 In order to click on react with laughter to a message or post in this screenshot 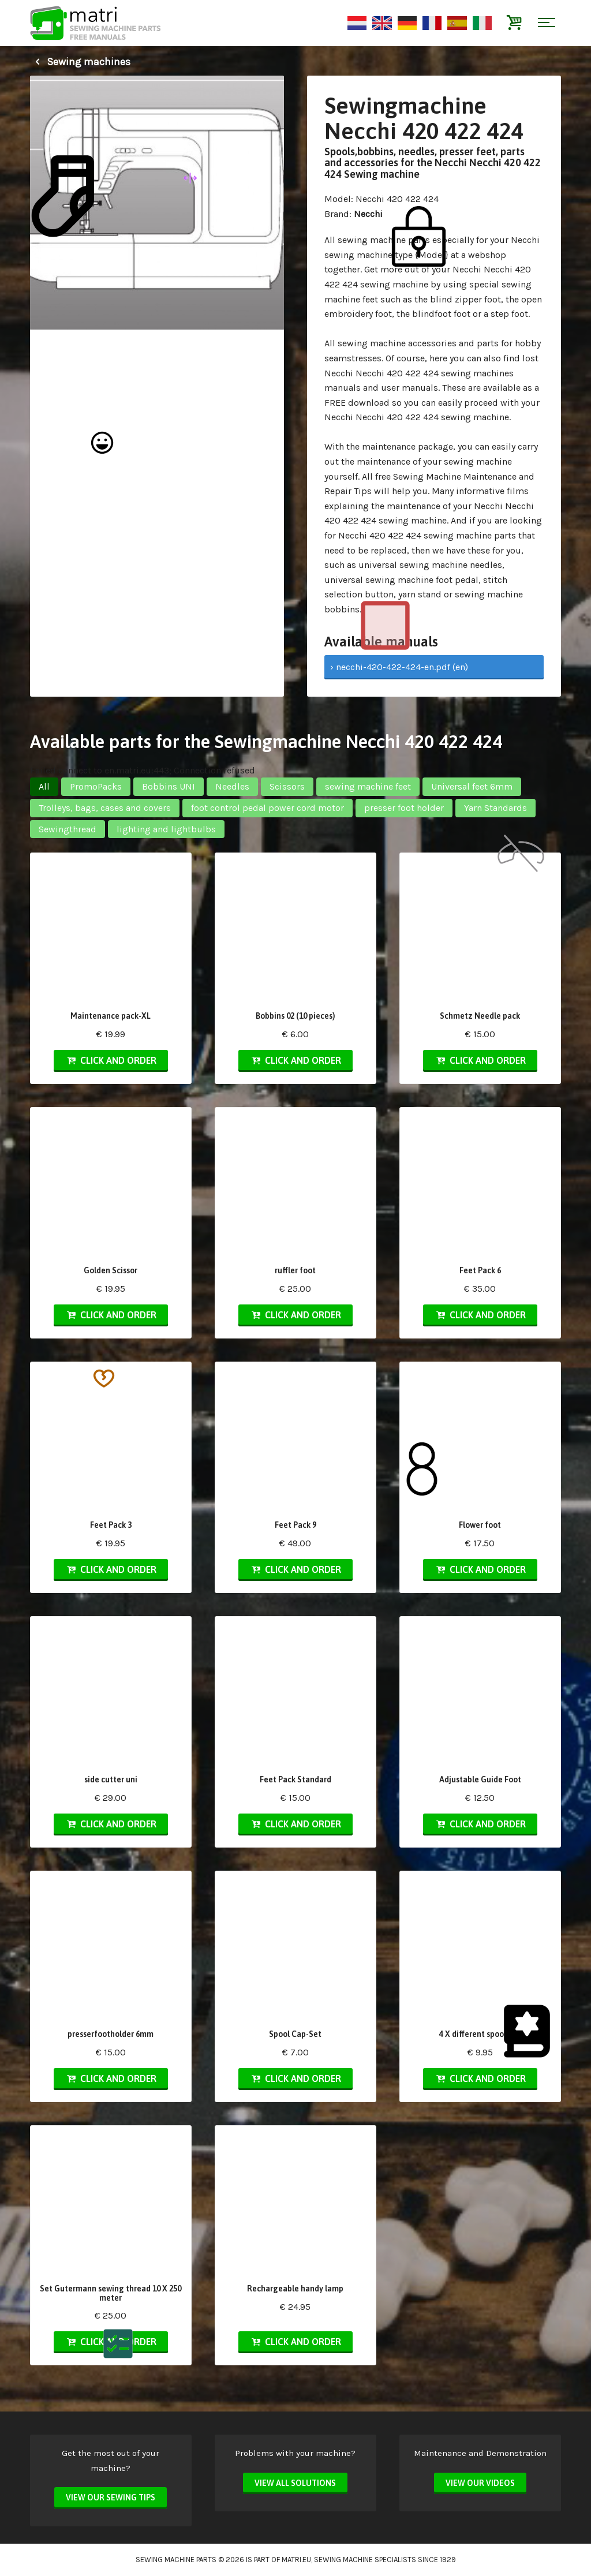, I will do `click(102, 443)`.